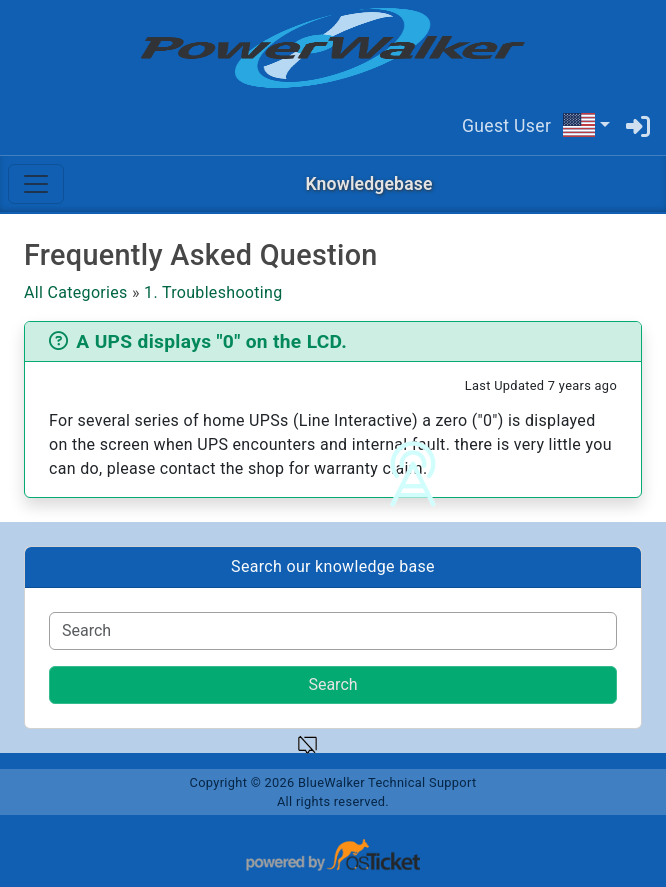  What do you see at coordinates (307, 744) in the screenshot?
I see `mute or disable chat notifications` at bounding box center [307, 744].